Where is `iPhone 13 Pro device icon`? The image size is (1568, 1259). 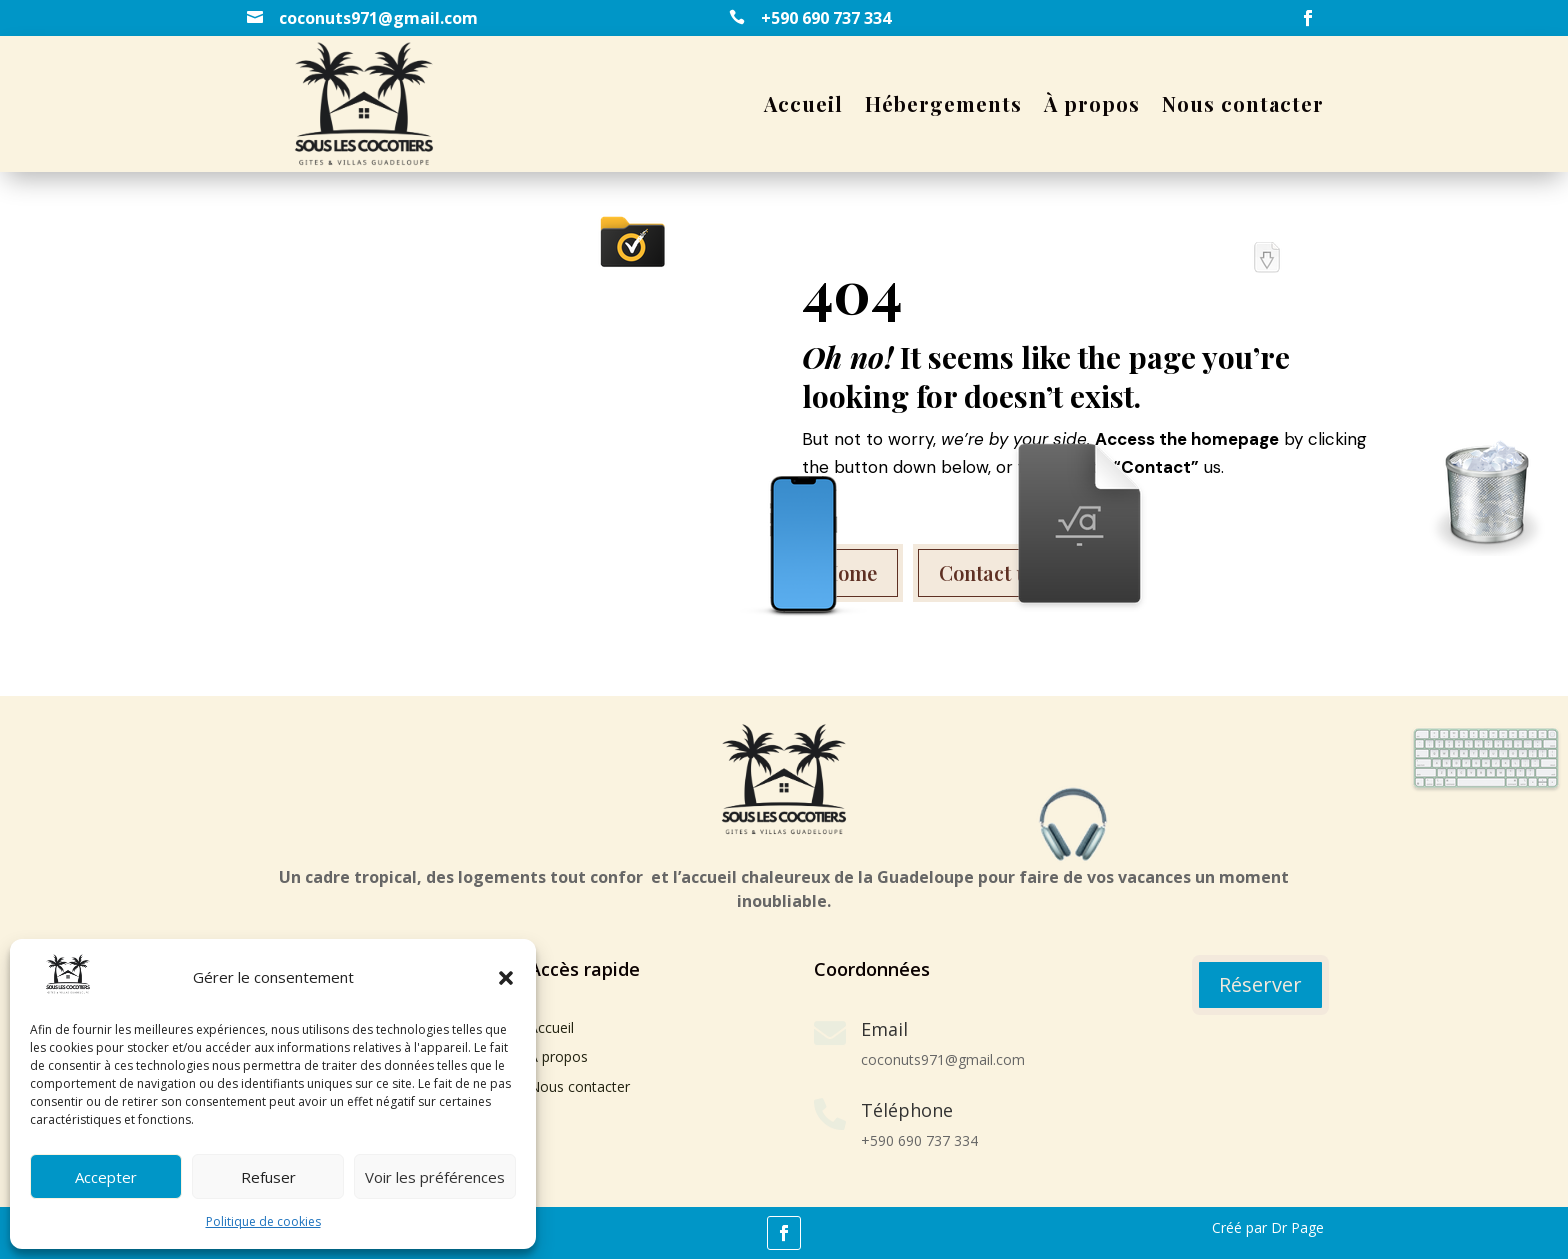
iPhone 13 Pro device icon is located at coordinates (803, 546).